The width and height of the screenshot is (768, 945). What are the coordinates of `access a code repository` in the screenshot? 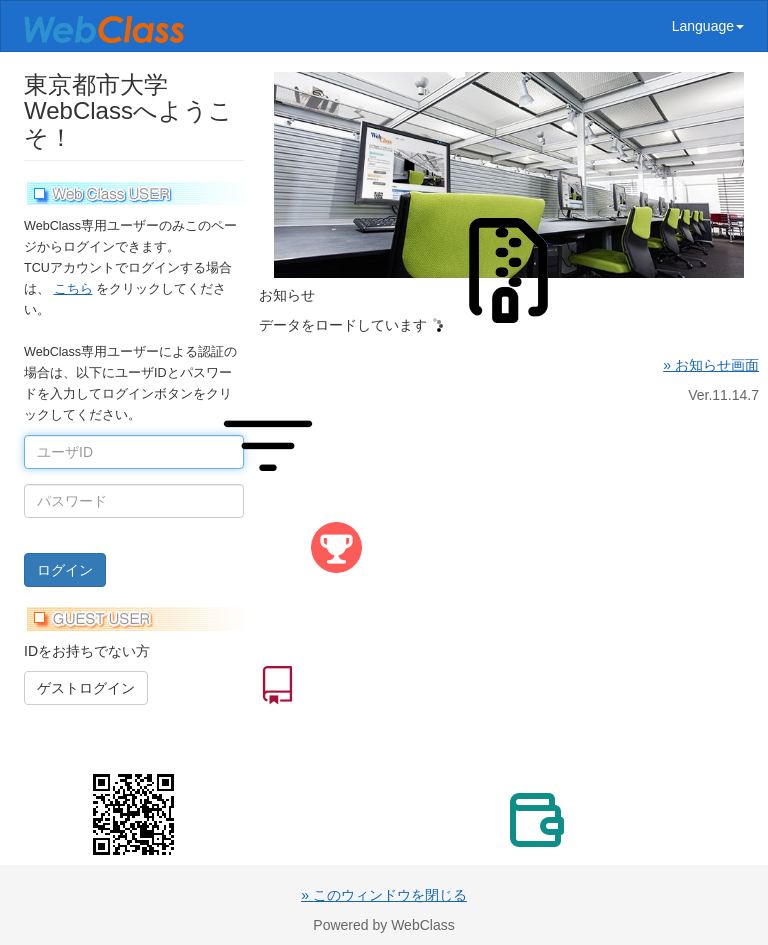 It's located at (277, 685).